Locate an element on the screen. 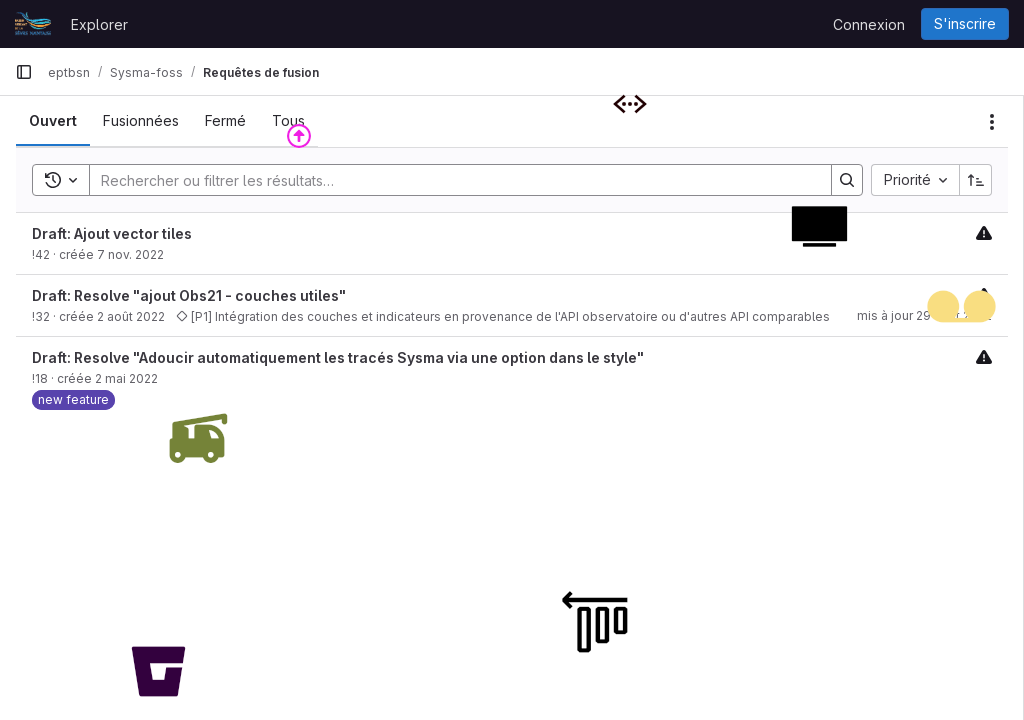  link to Bitbucket repository is located at coordinates (158, 671).